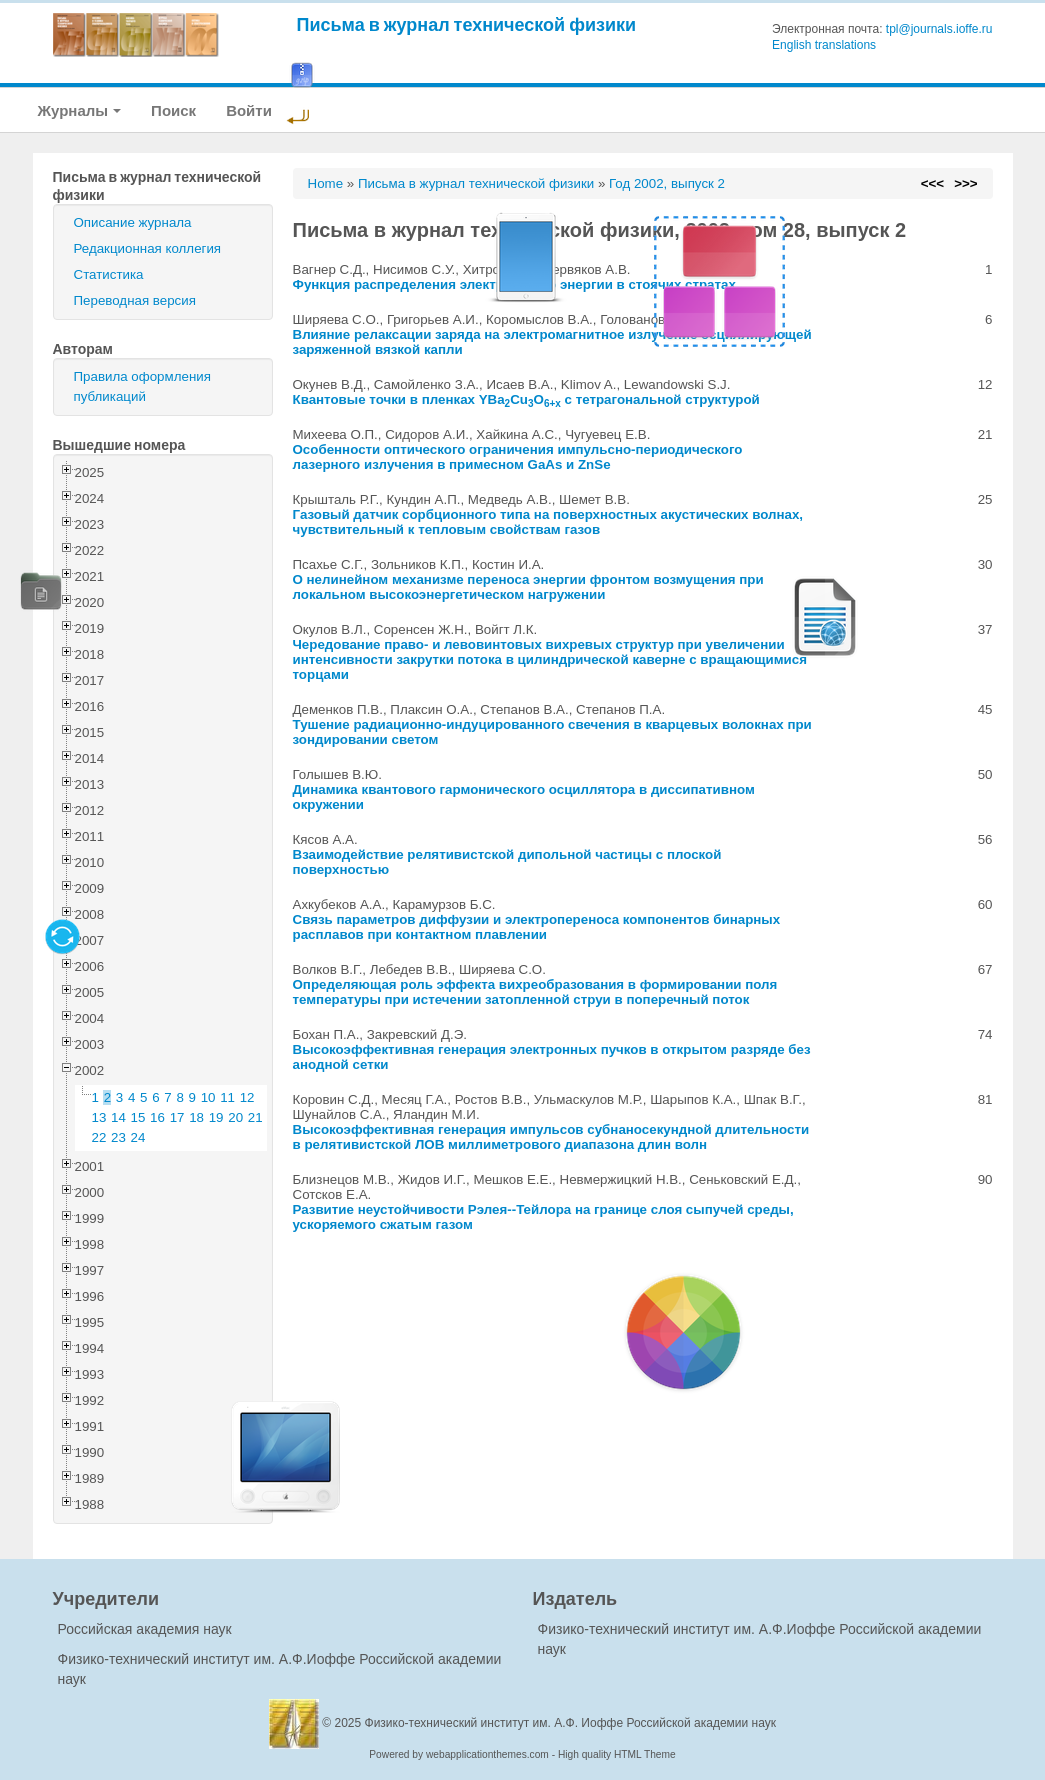 This screenshot has width=1045, height=1780. What do you see at coordinates (825, 617) in the screenshot?
I see `open a libreoffice web document` at bounding box center [825, 617].